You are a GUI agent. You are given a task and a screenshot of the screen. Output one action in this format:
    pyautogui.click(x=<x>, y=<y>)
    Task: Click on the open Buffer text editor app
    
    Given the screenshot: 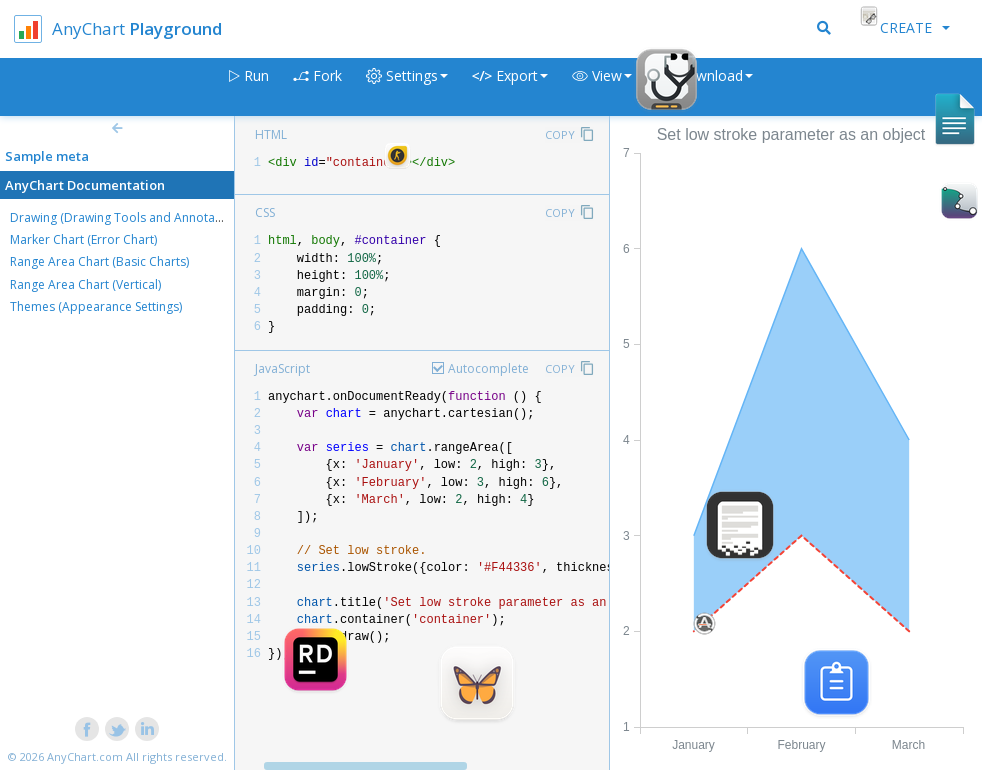 What is the action you would take?
    pyautogui.click(x=740, y=525)
    